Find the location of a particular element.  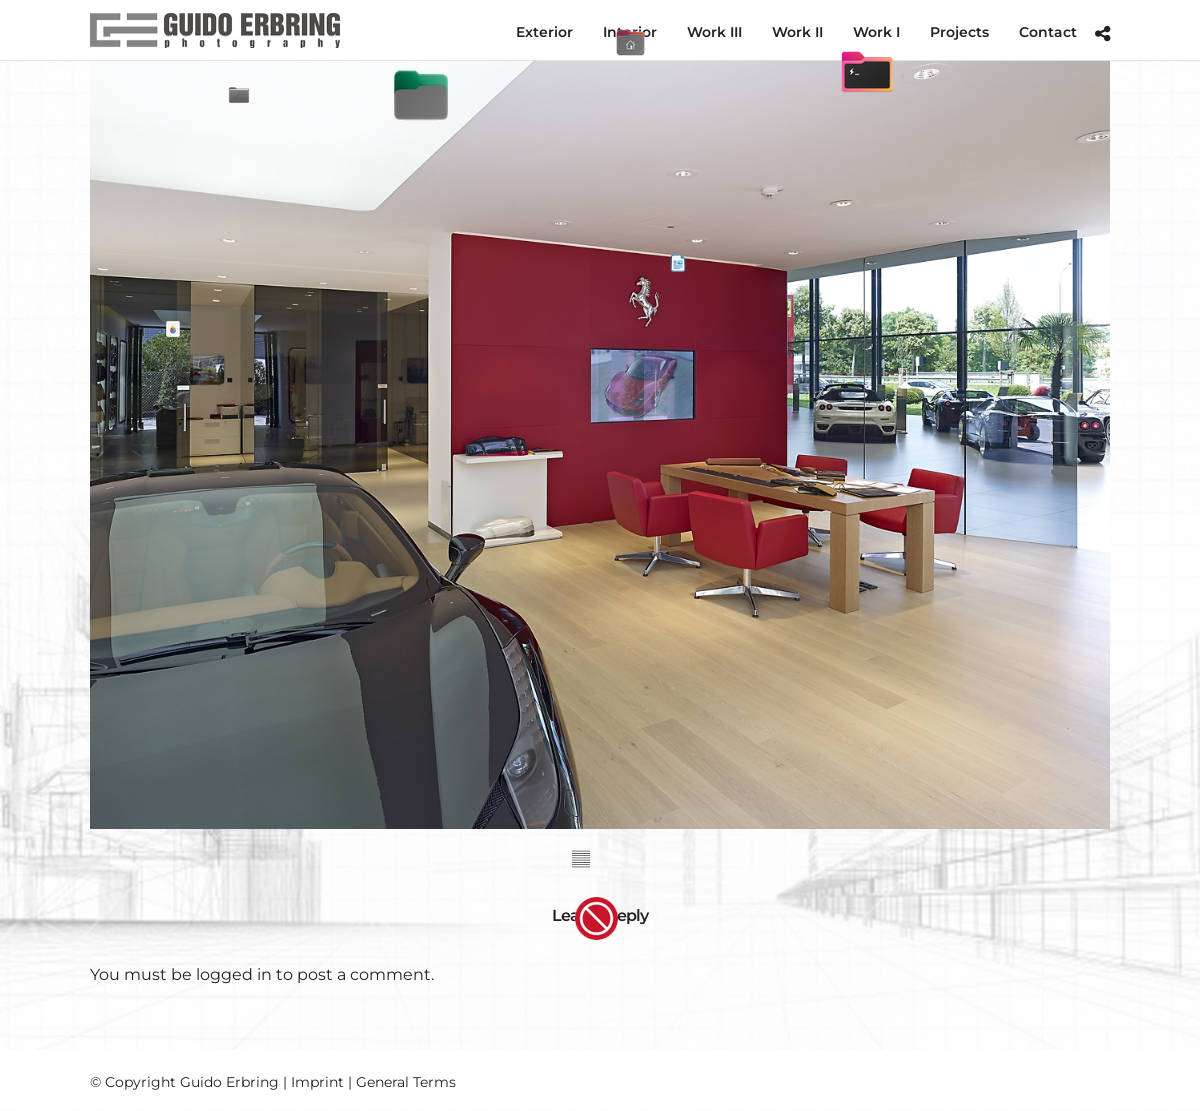

open hyper terminal project folder is located at coordinates (867, 73).